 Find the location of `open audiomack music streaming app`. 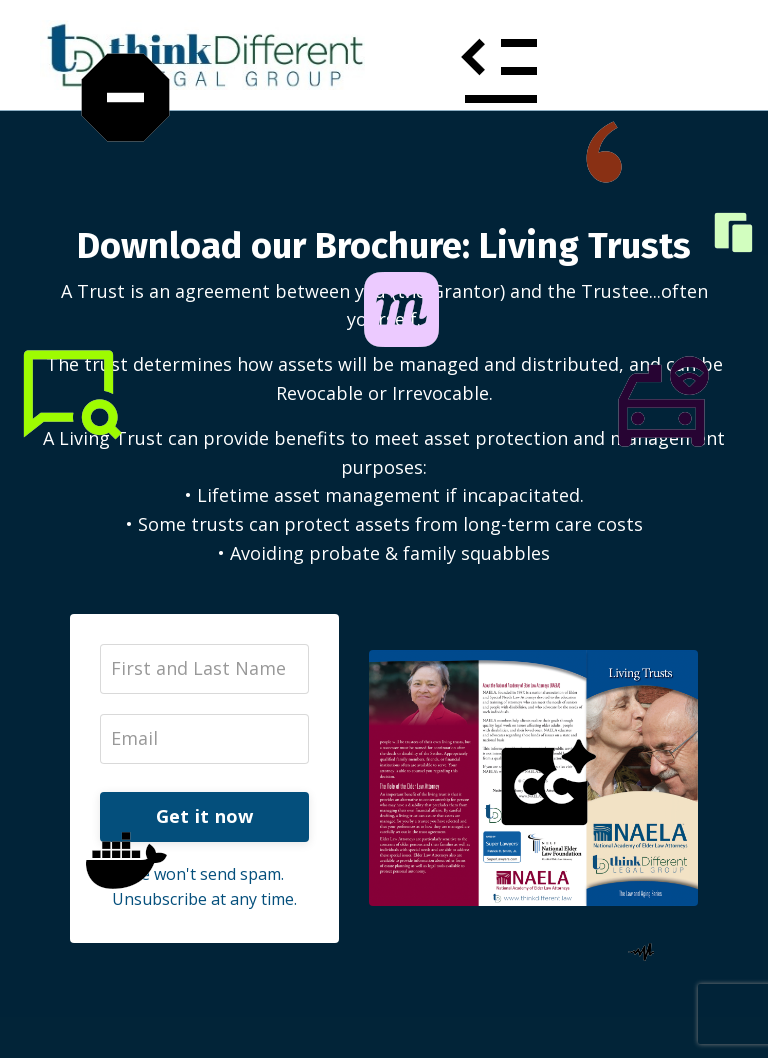

open audiomack music streaming app is located at coordinates (641, 952).